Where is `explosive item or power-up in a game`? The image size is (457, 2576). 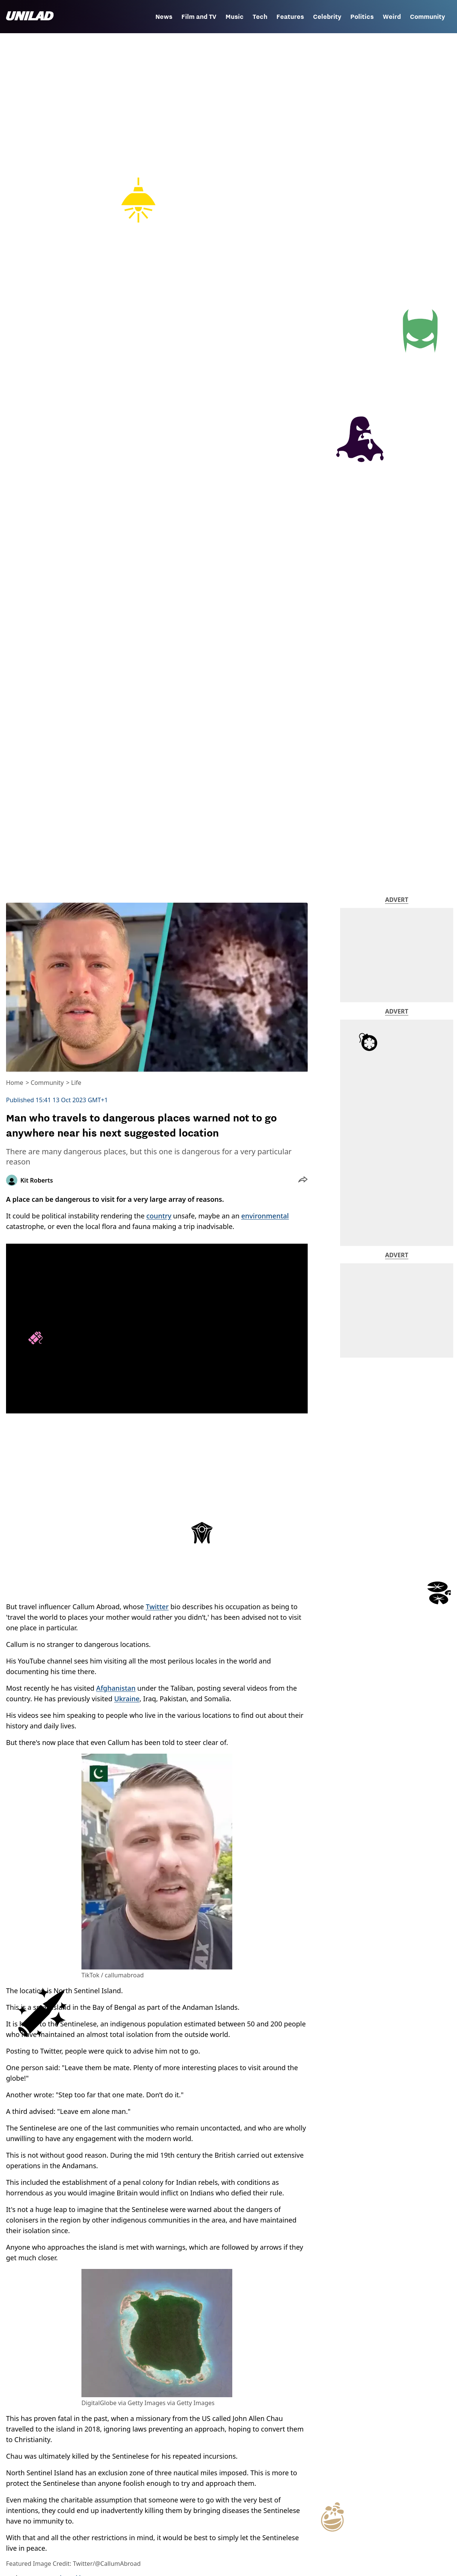 explosive item or power-up in a game is located at coordinates (35, 1337).